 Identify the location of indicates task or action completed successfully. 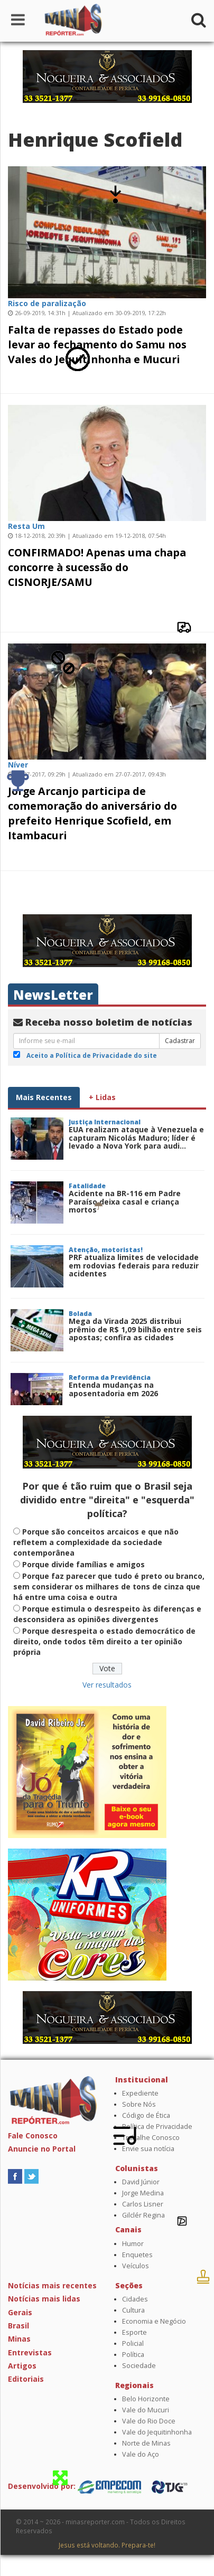
(78, 359).